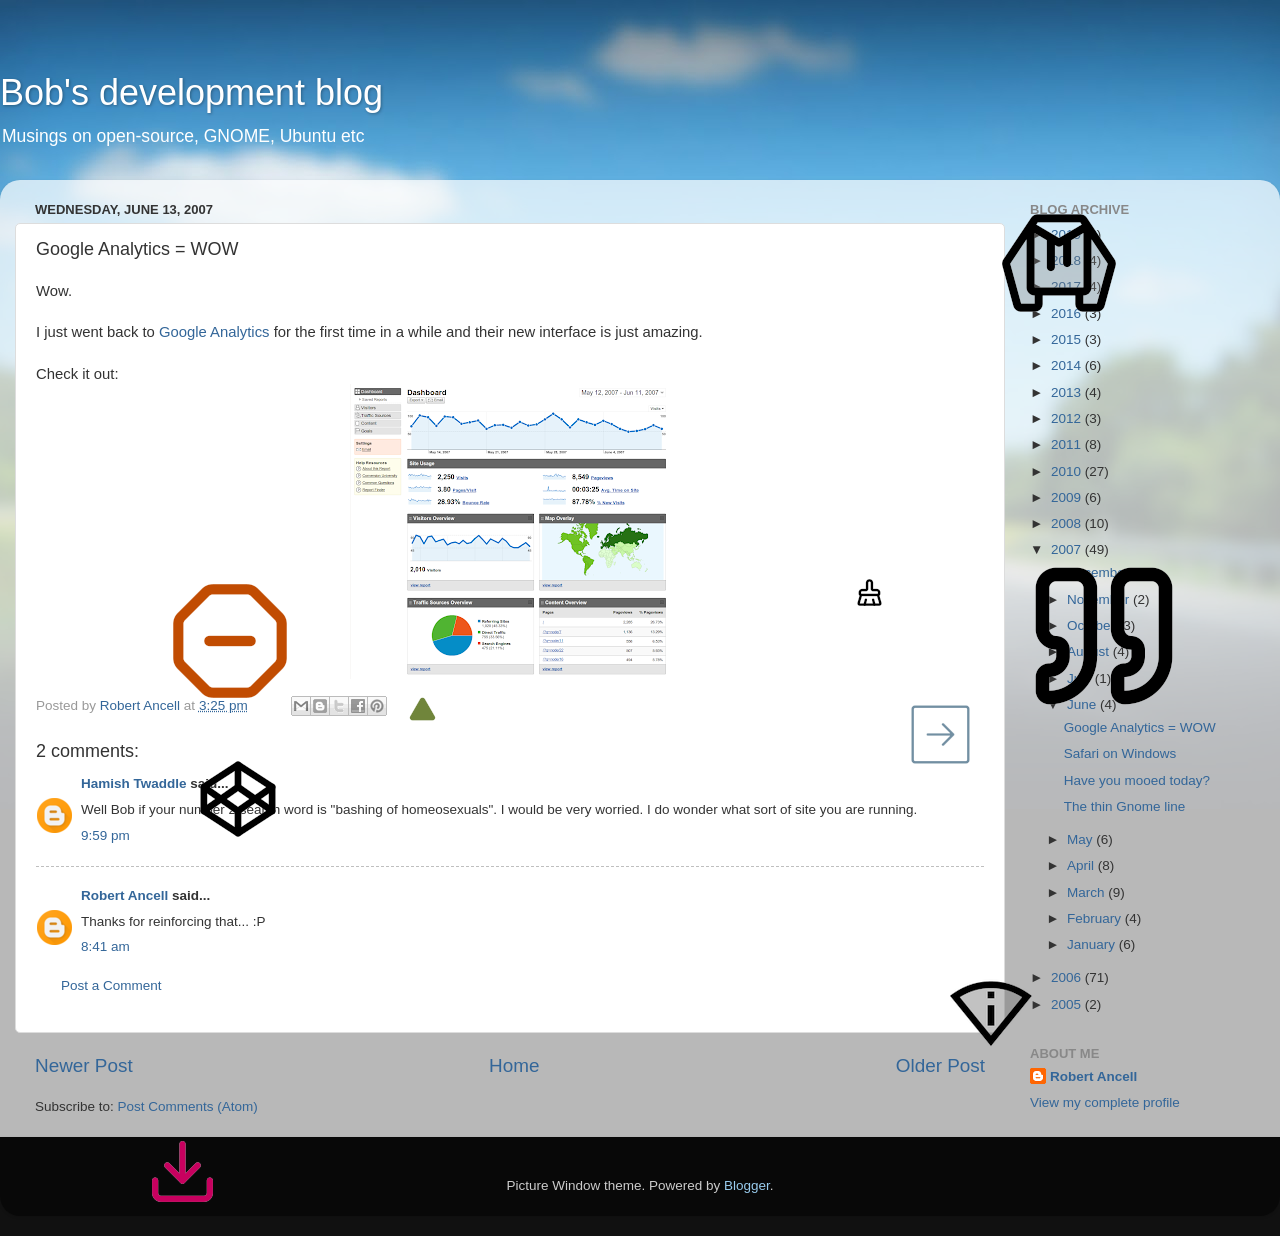  I want to click on download a file or content, so click(182, 1171).